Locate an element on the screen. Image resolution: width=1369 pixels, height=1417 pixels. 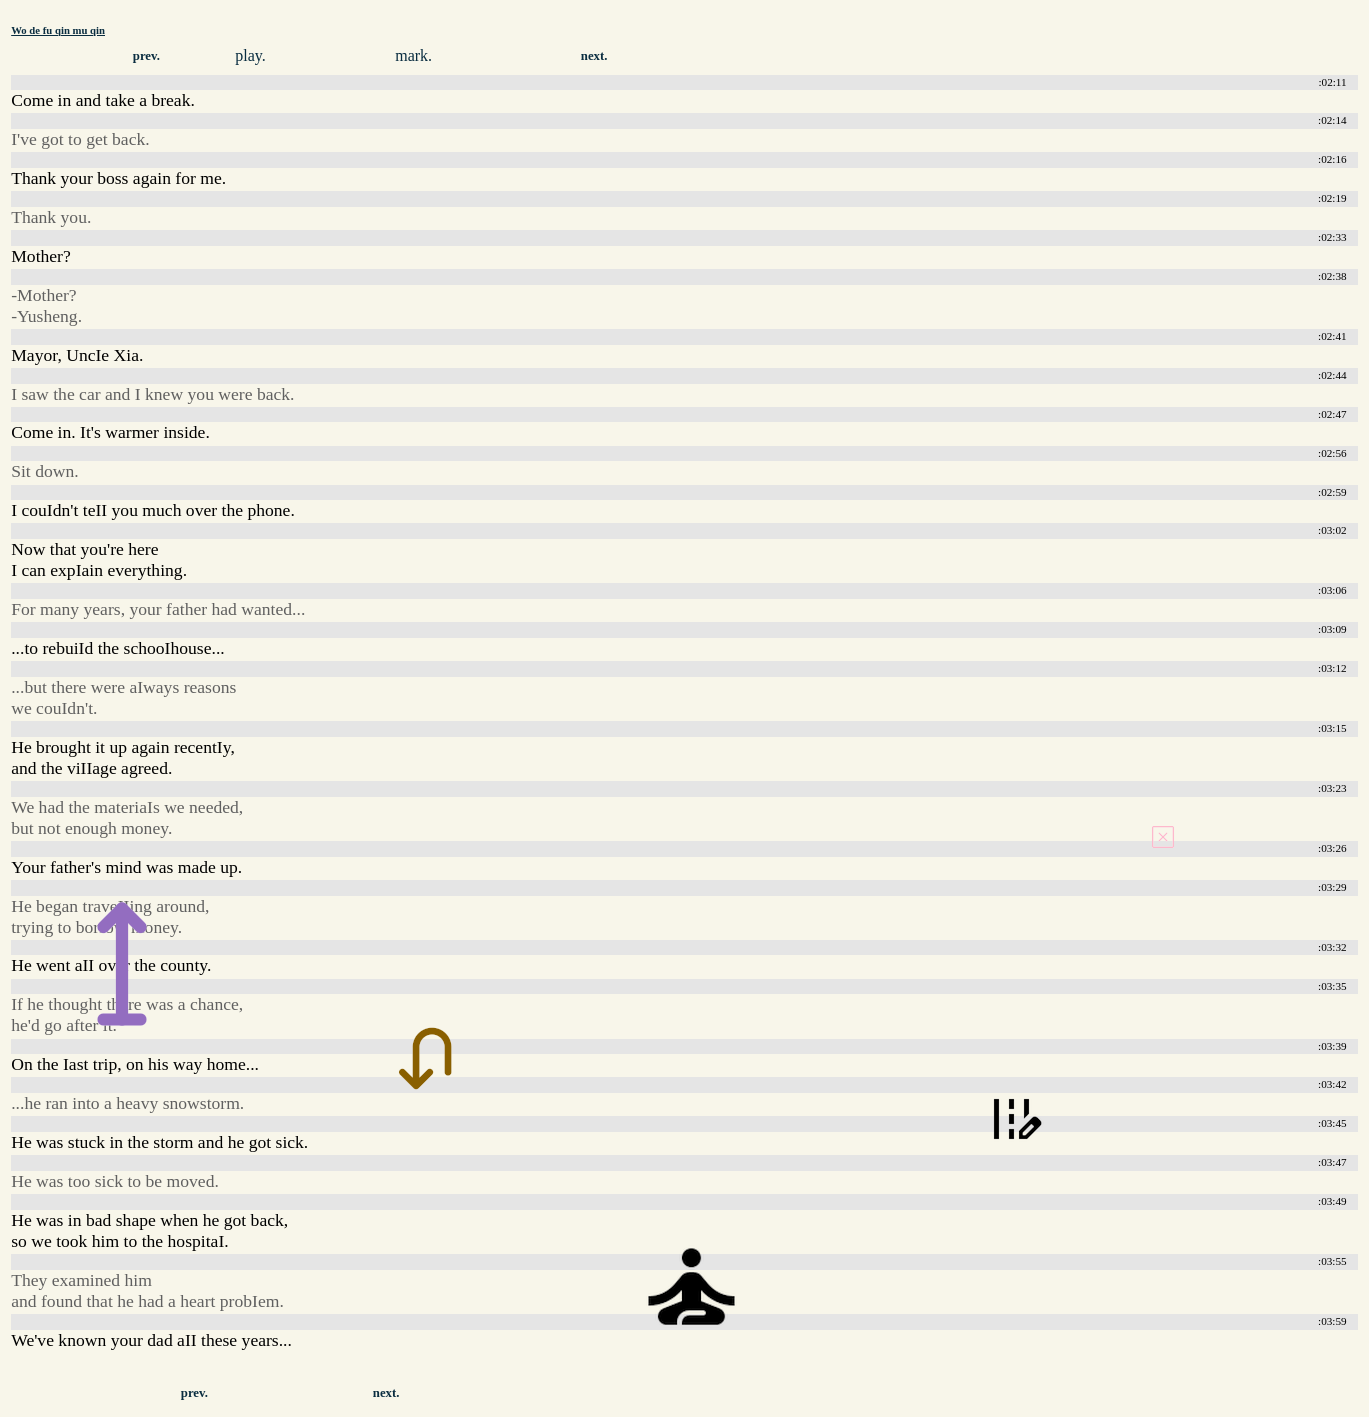
undo or reverse last action is located at coordinates (427, 1058).